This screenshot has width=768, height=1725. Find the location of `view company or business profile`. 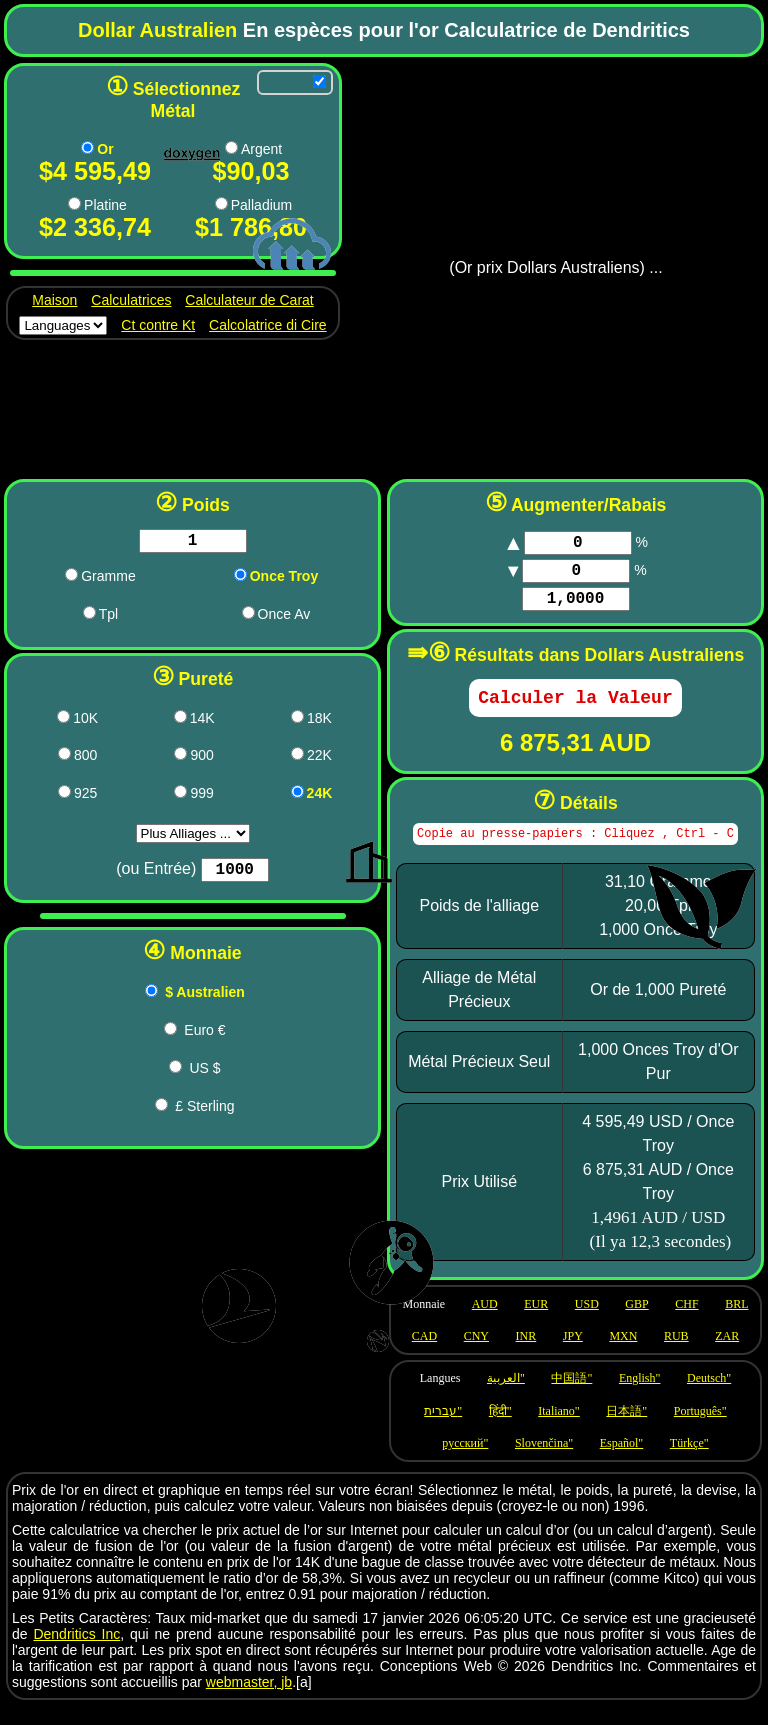

view company or business profile is located at coordinates (369, 864).